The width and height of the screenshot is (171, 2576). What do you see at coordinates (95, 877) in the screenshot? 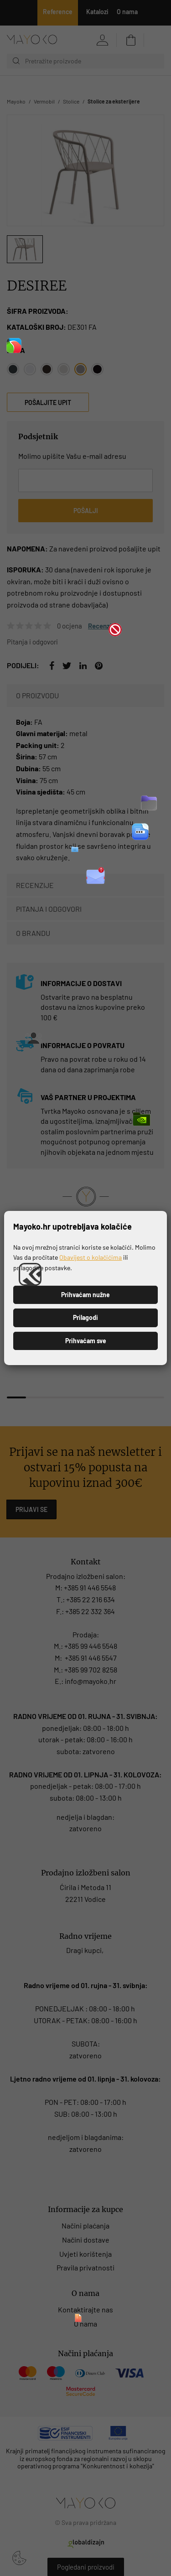
I see `send an email or message` at bounding box center [95, 877].